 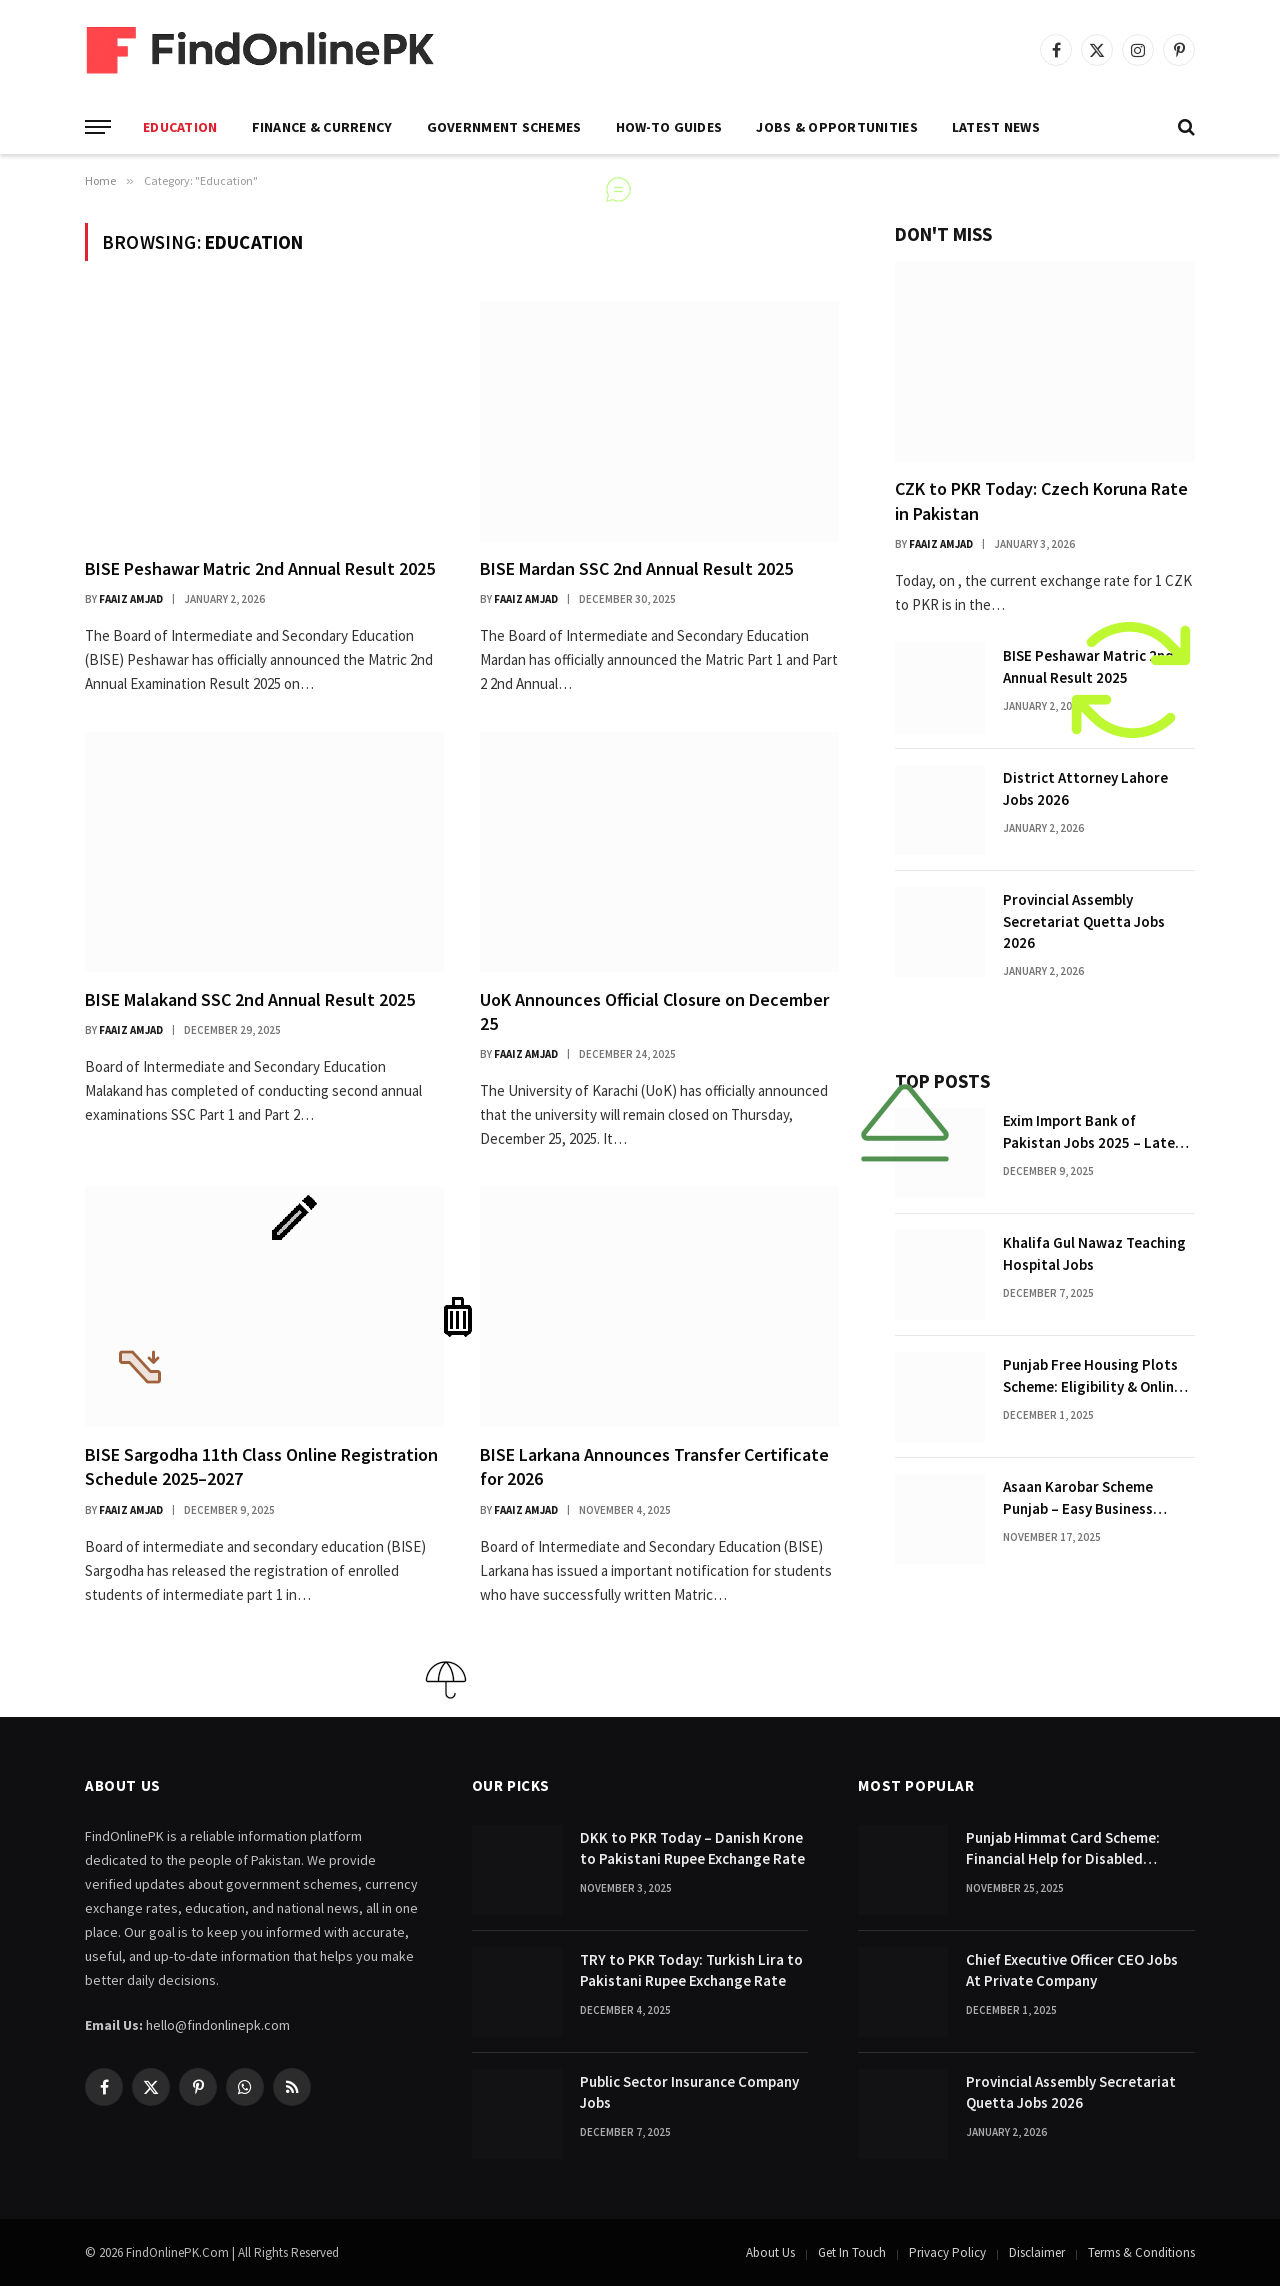 What do you see at coordinates (294, 1217) in the screenshot?
I see `edit or modify content` at bounding box center [294, 1217].